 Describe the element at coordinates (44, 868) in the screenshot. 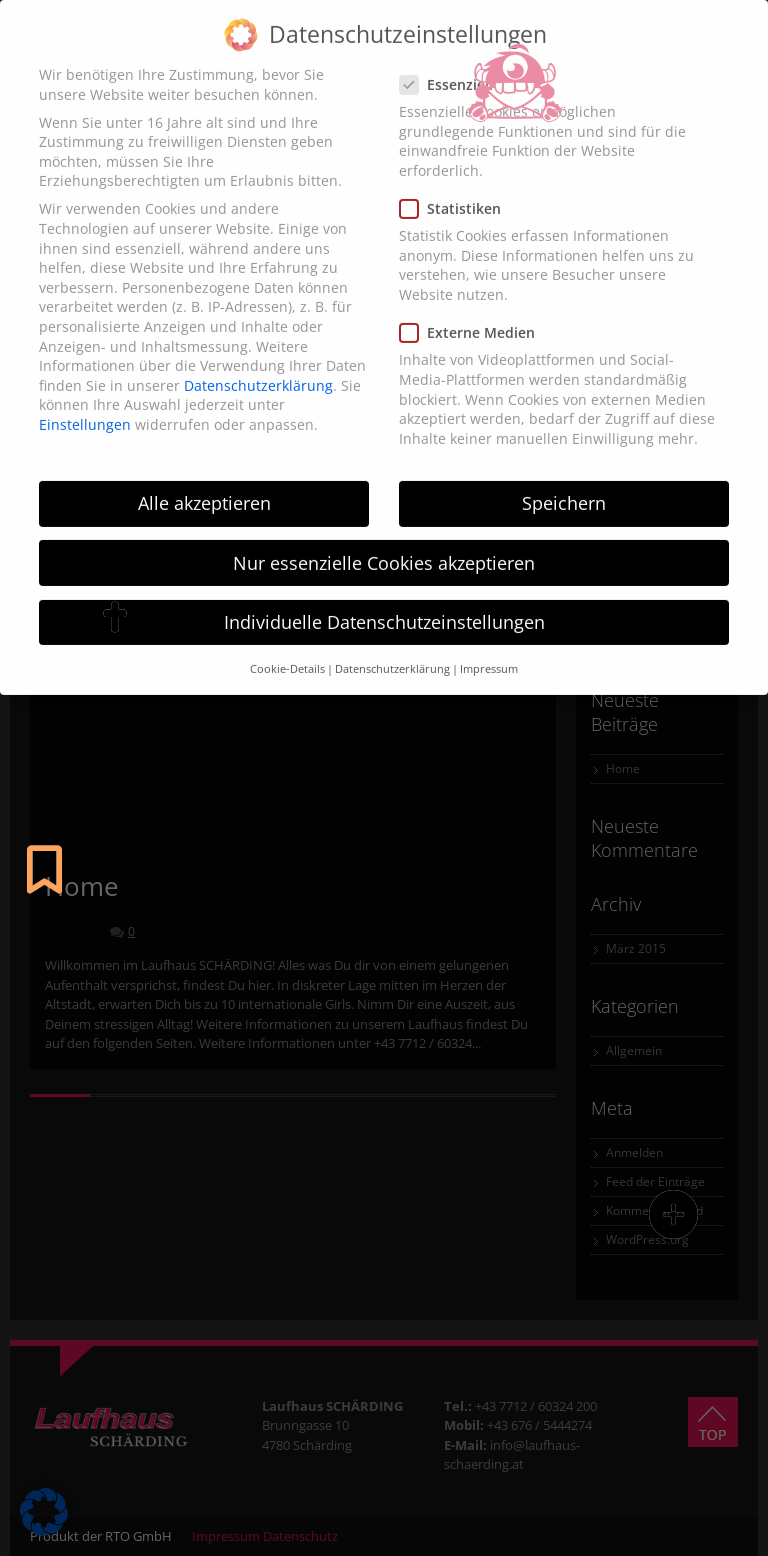

I see `bookmark this item` at that location.